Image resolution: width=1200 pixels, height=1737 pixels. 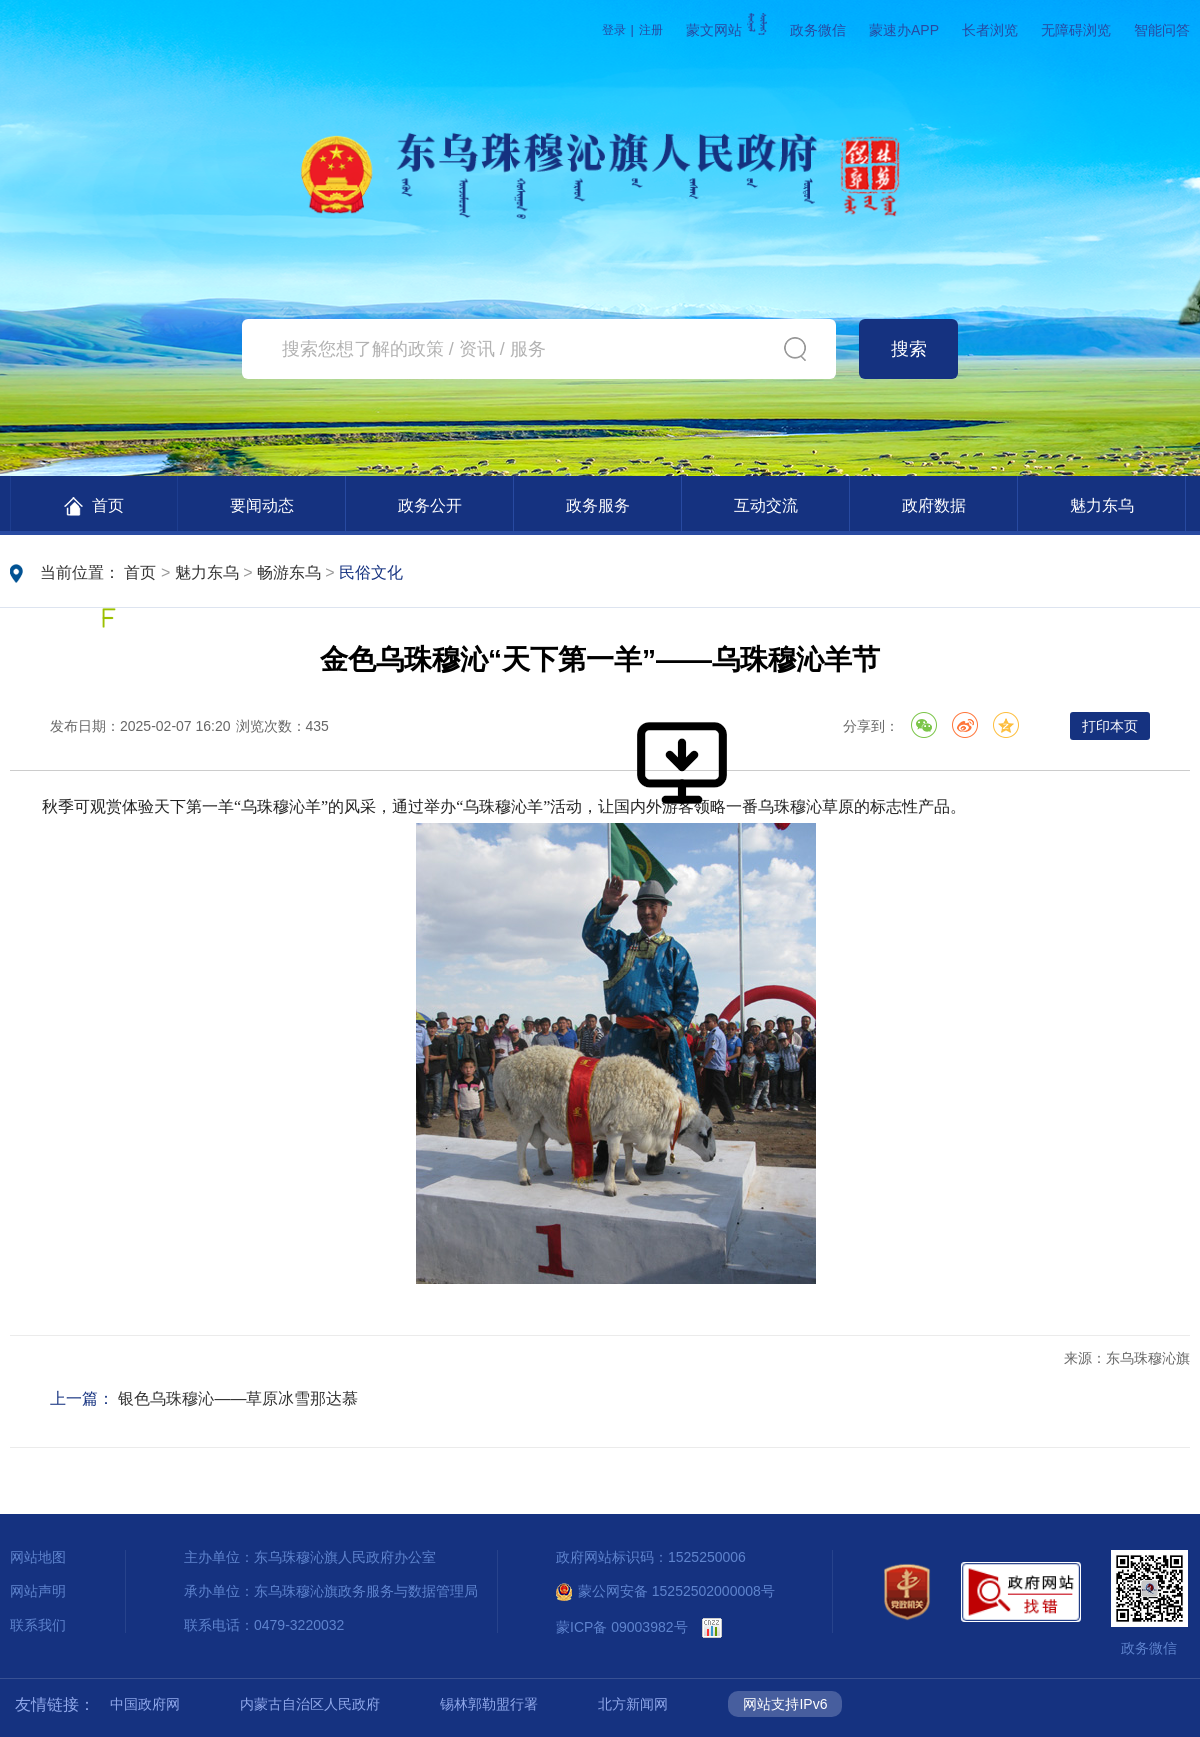 I want to click on facebook app or social media link, so click(x=109, y=618).